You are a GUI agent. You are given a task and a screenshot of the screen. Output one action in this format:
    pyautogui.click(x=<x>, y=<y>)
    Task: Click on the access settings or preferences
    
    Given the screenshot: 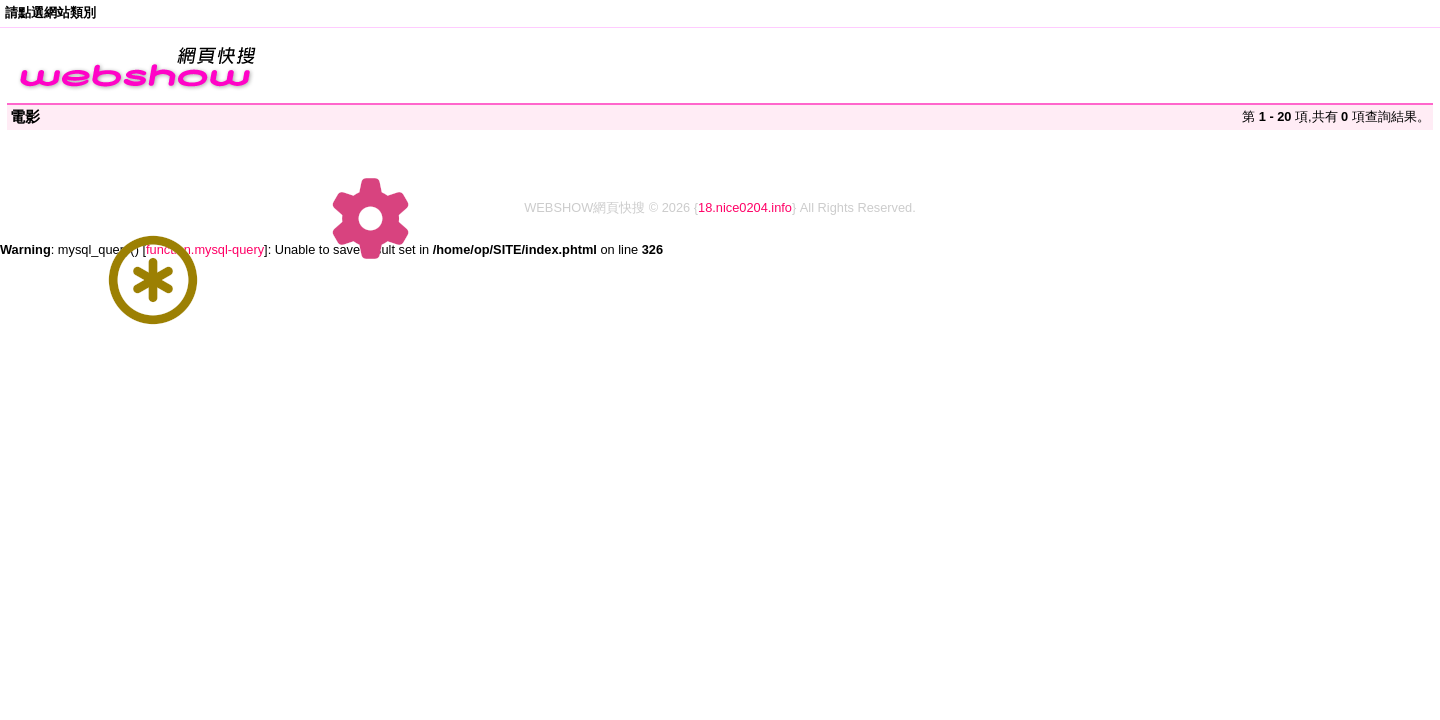 What is the action you would take?
    pyautogui.click(x=370, y=218)
    